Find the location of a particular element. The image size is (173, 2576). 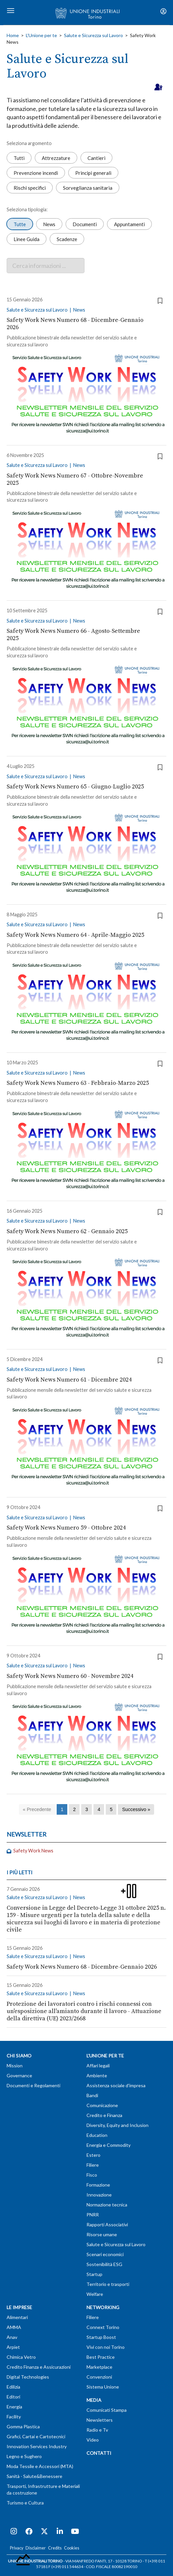

sign in with passkey authentication is located at coordinates (158, 87).